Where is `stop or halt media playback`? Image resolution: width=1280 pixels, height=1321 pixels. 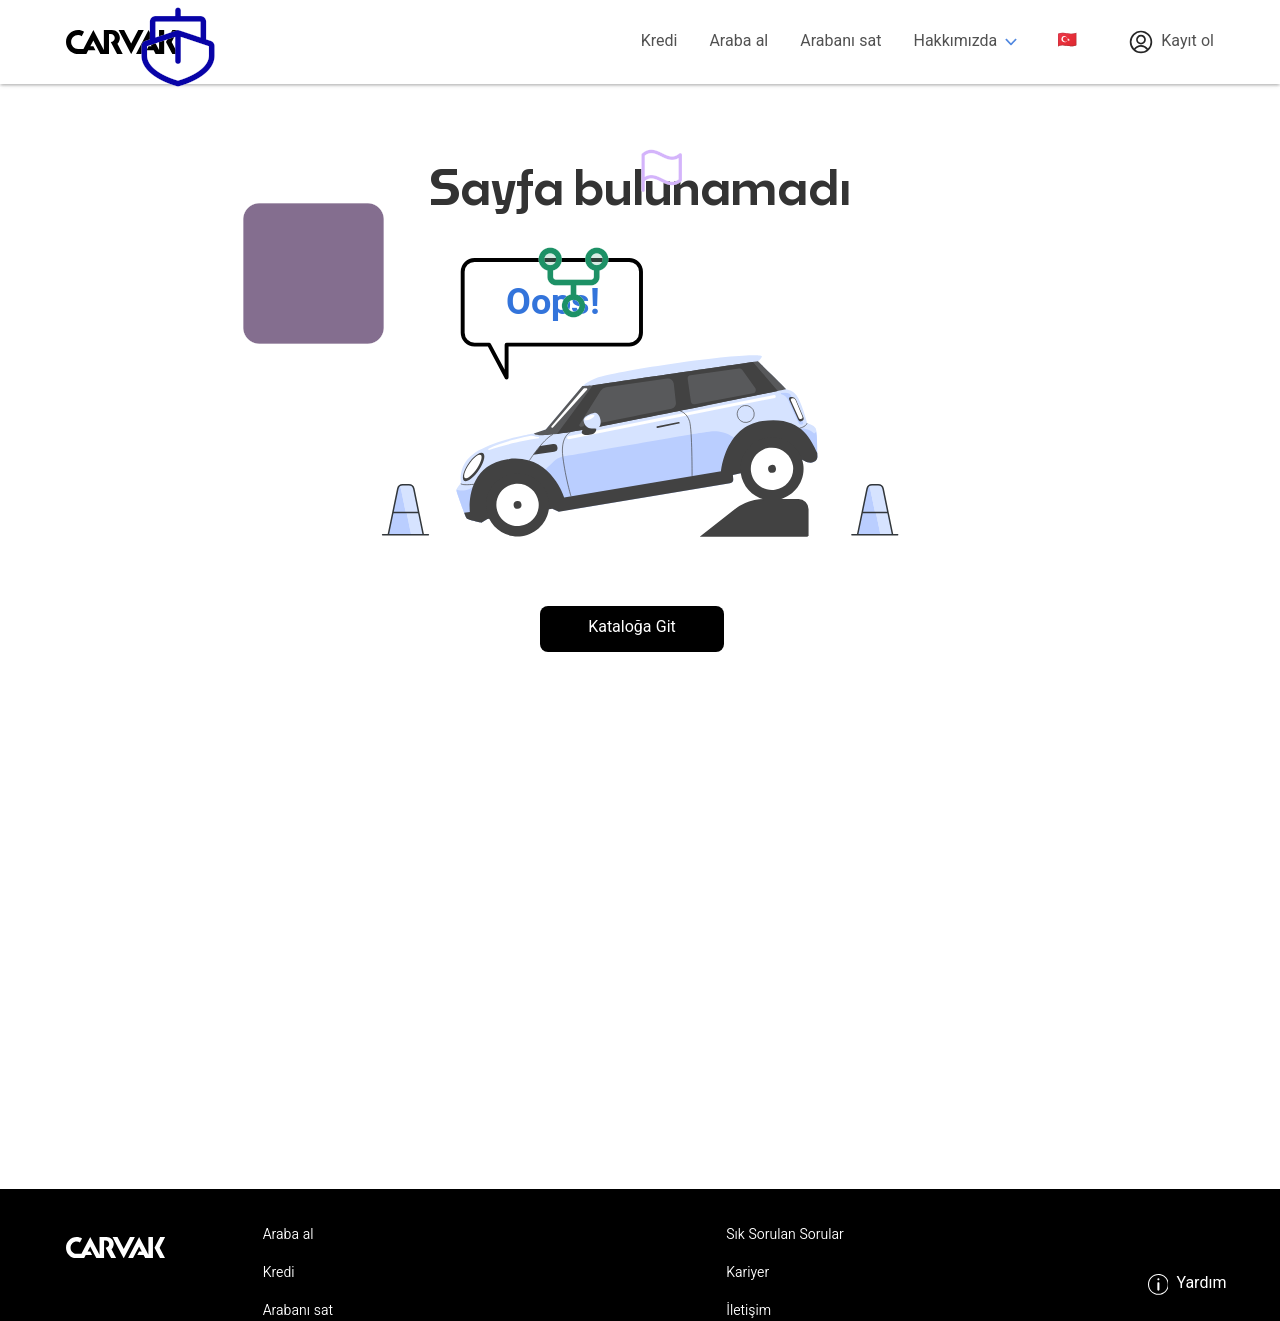 stop or halt media playback is located at coordinates (313, 273).